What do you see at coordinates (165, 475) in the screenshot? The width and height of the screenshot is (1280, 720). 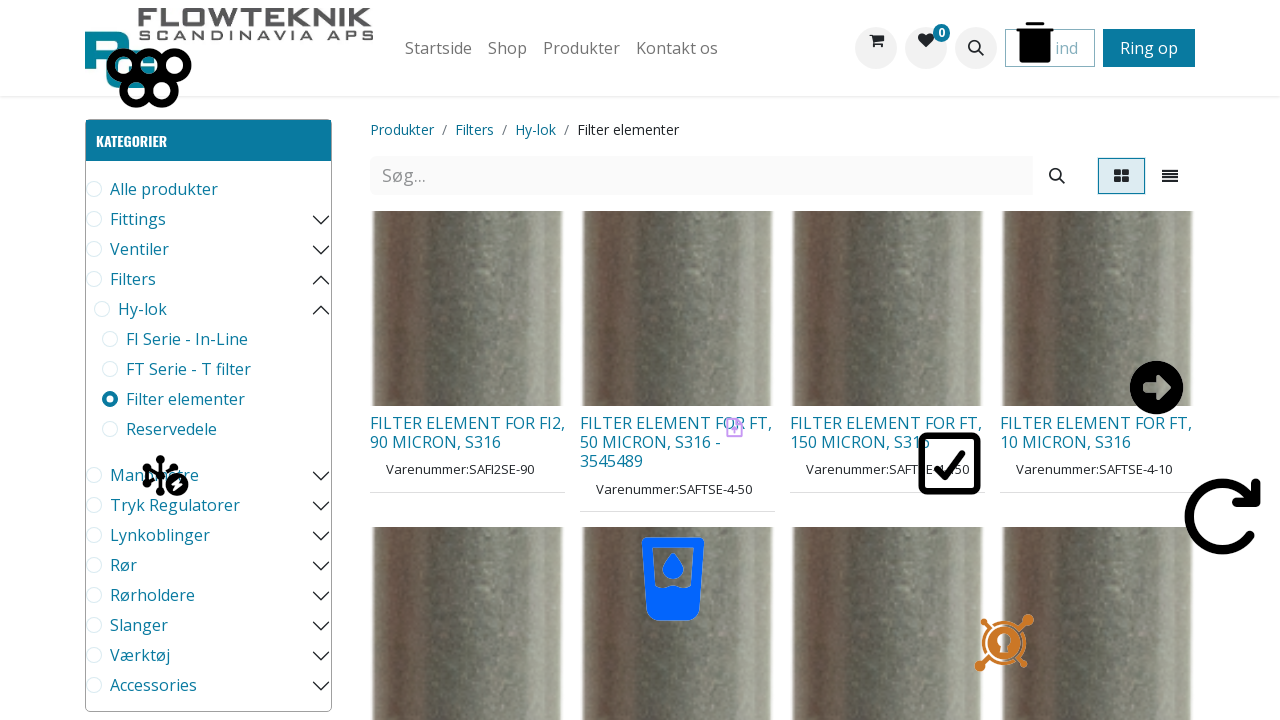 I see `access AI-powered network automation` at bounding box center [165, 475].